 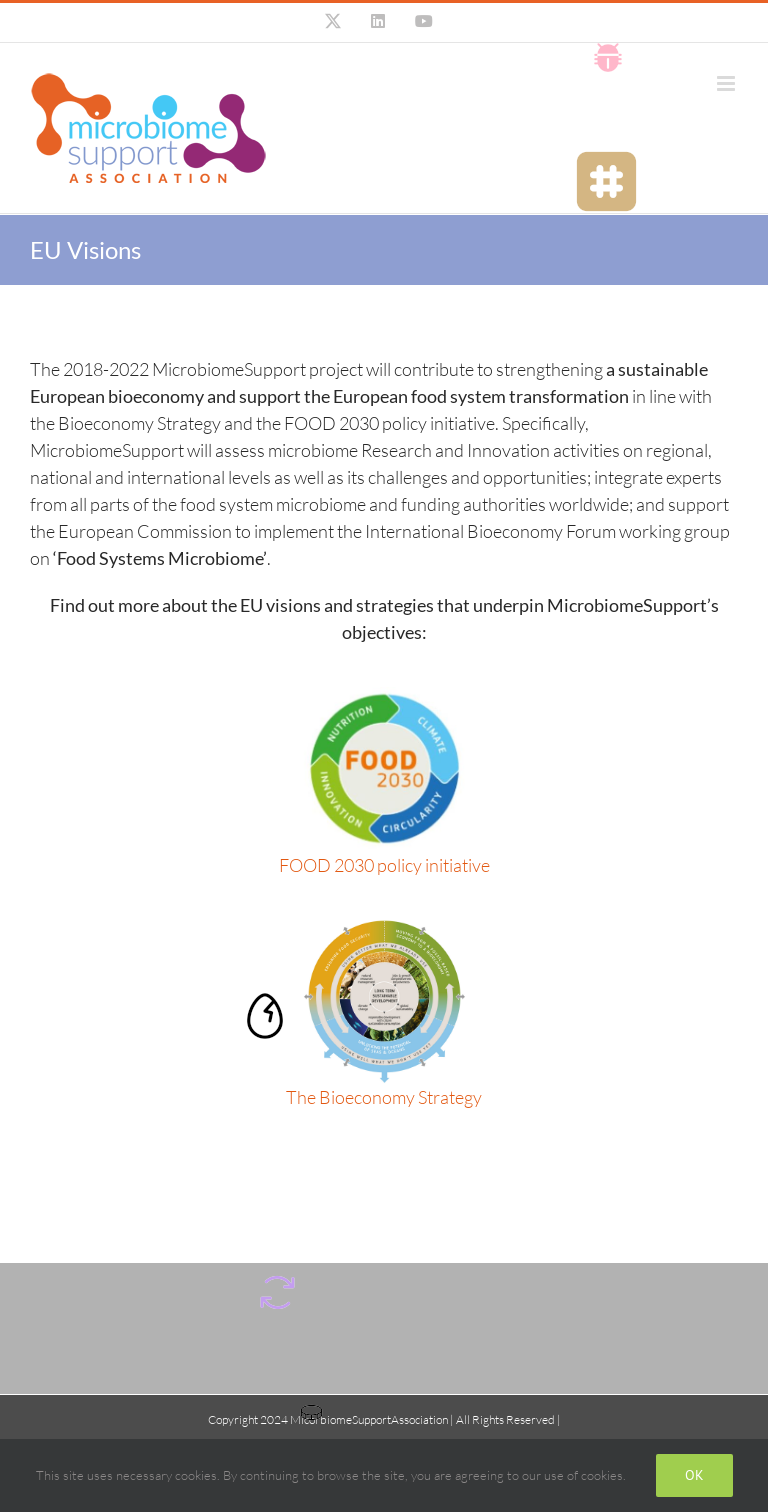 I want to click on refresh or reload content, so click(x=277, y=1292).